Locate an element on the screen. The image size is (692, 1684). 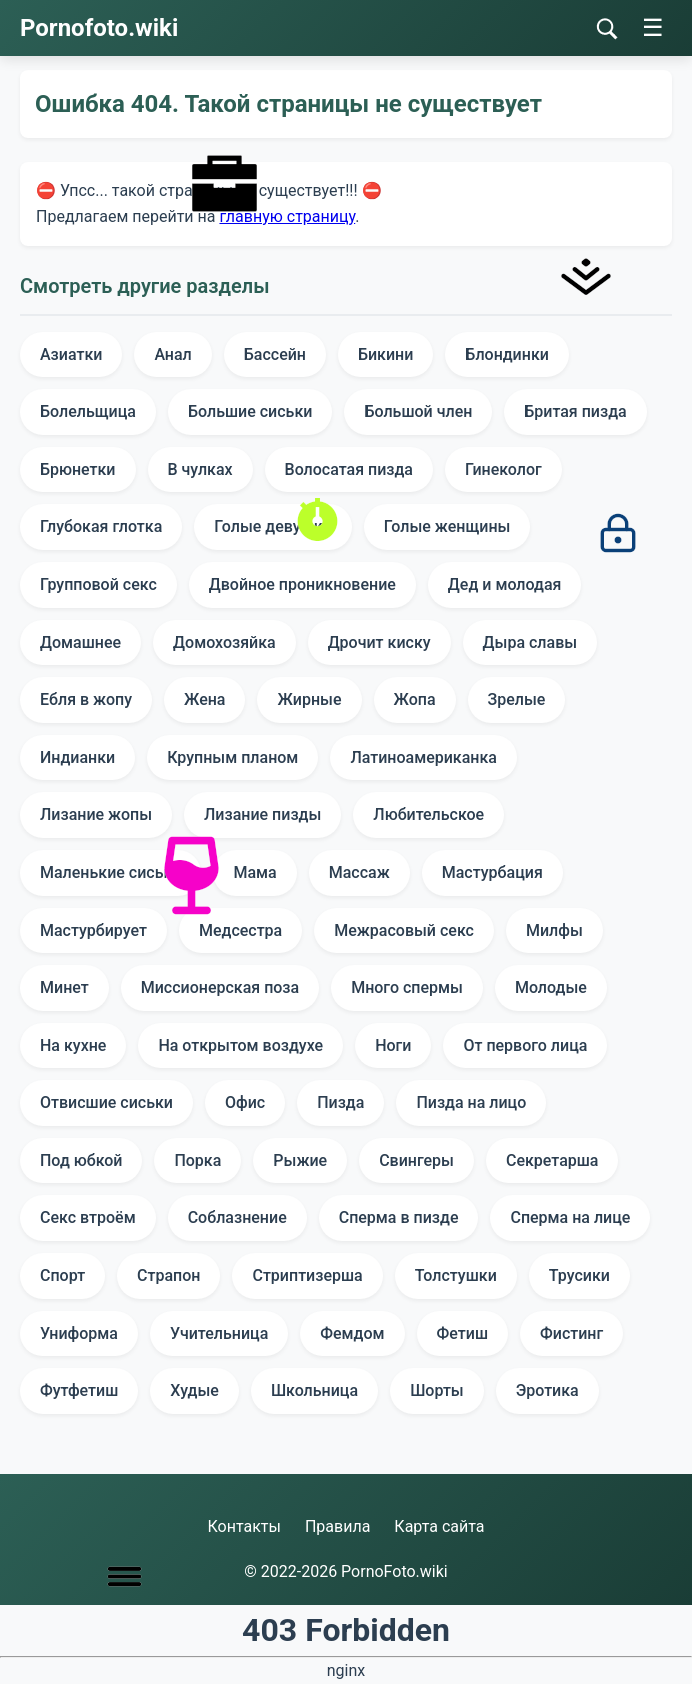
juejin developer community logo is located at coordinates (586, 276).